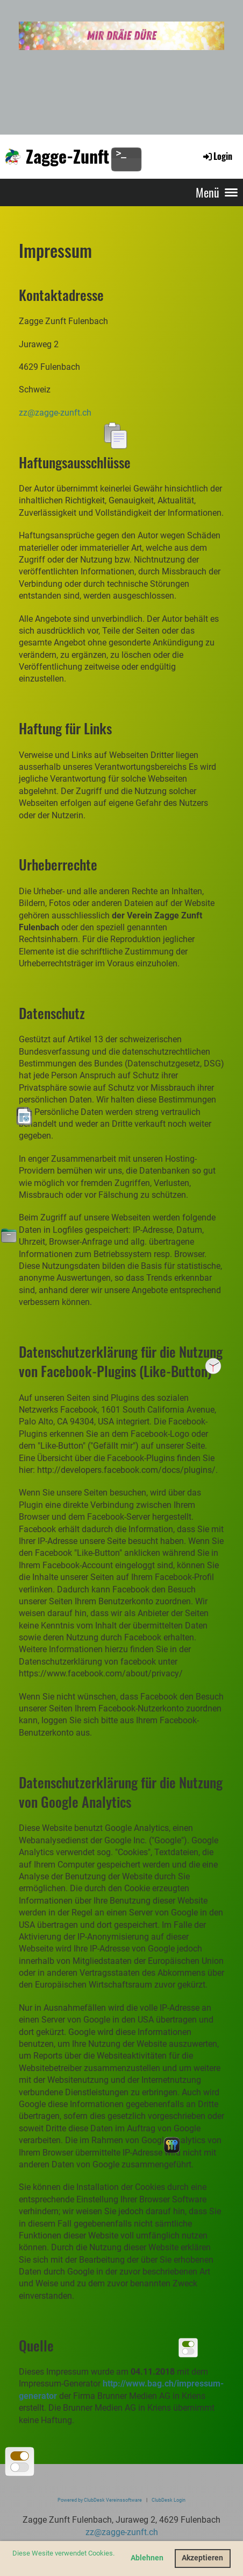  I want to click on open the file manager application, so click(9, 1235).